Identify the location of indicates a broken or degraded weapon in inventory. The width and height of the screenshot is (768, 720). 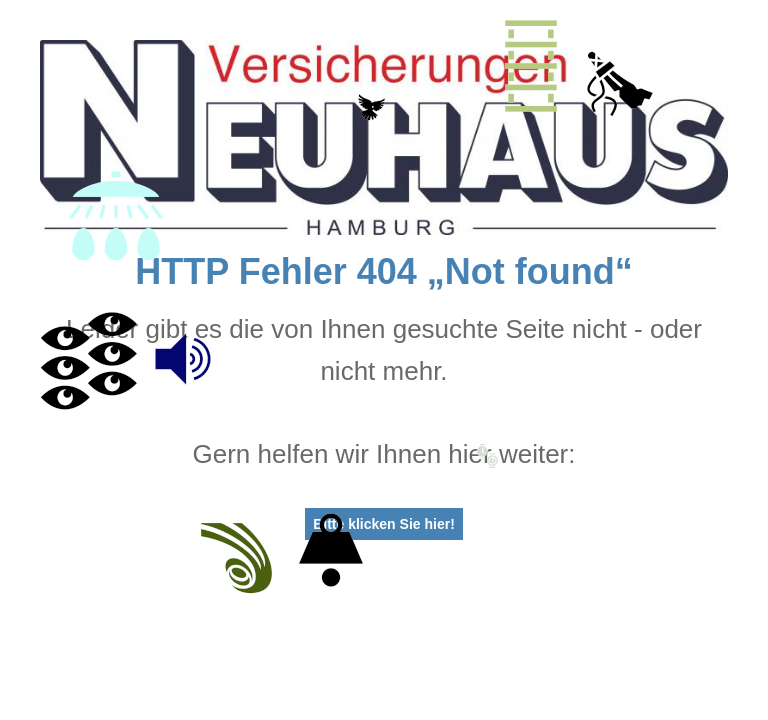
(620, 84).